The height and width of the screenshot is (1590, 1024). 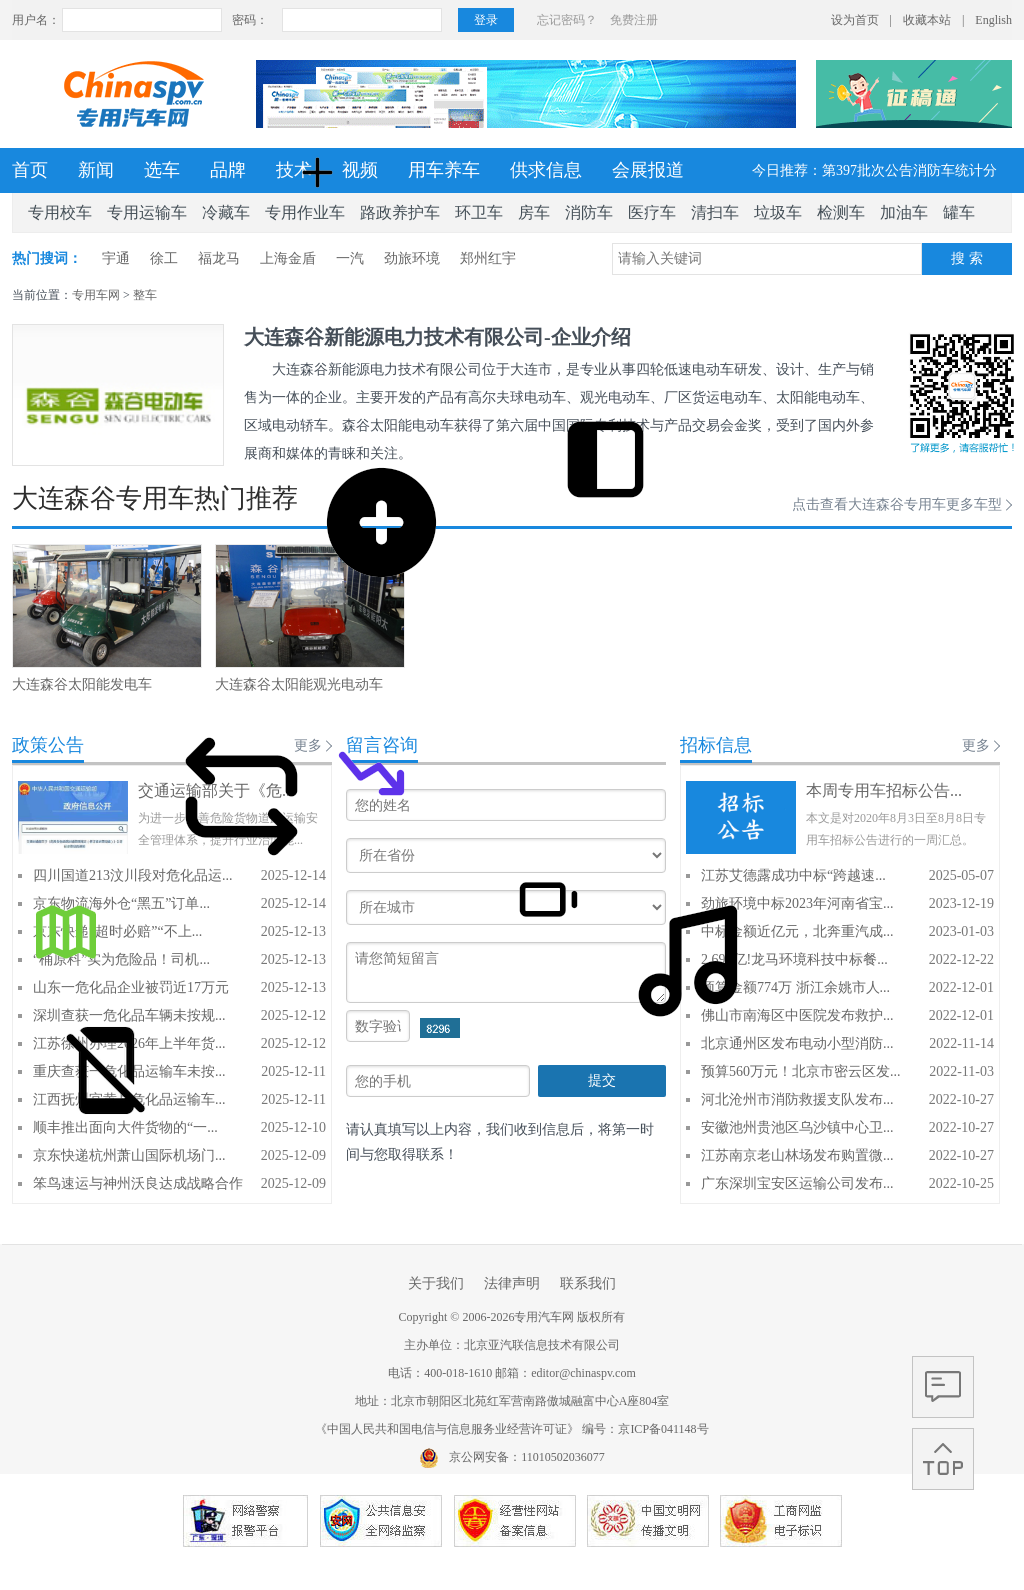 I want to click on open map view, so click(x=66, y=932).